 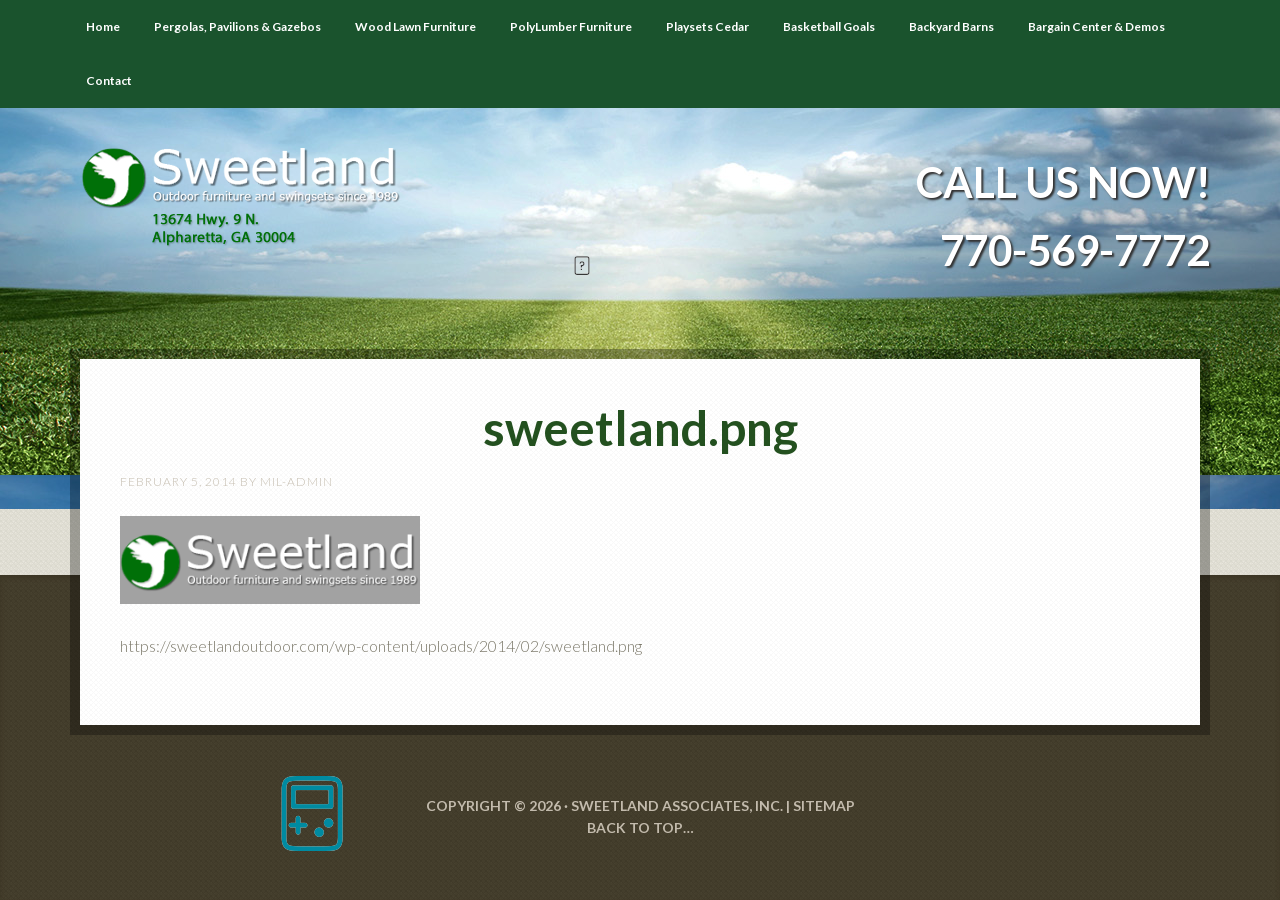 I want to click on open the games app, so click(x=314, y=813).